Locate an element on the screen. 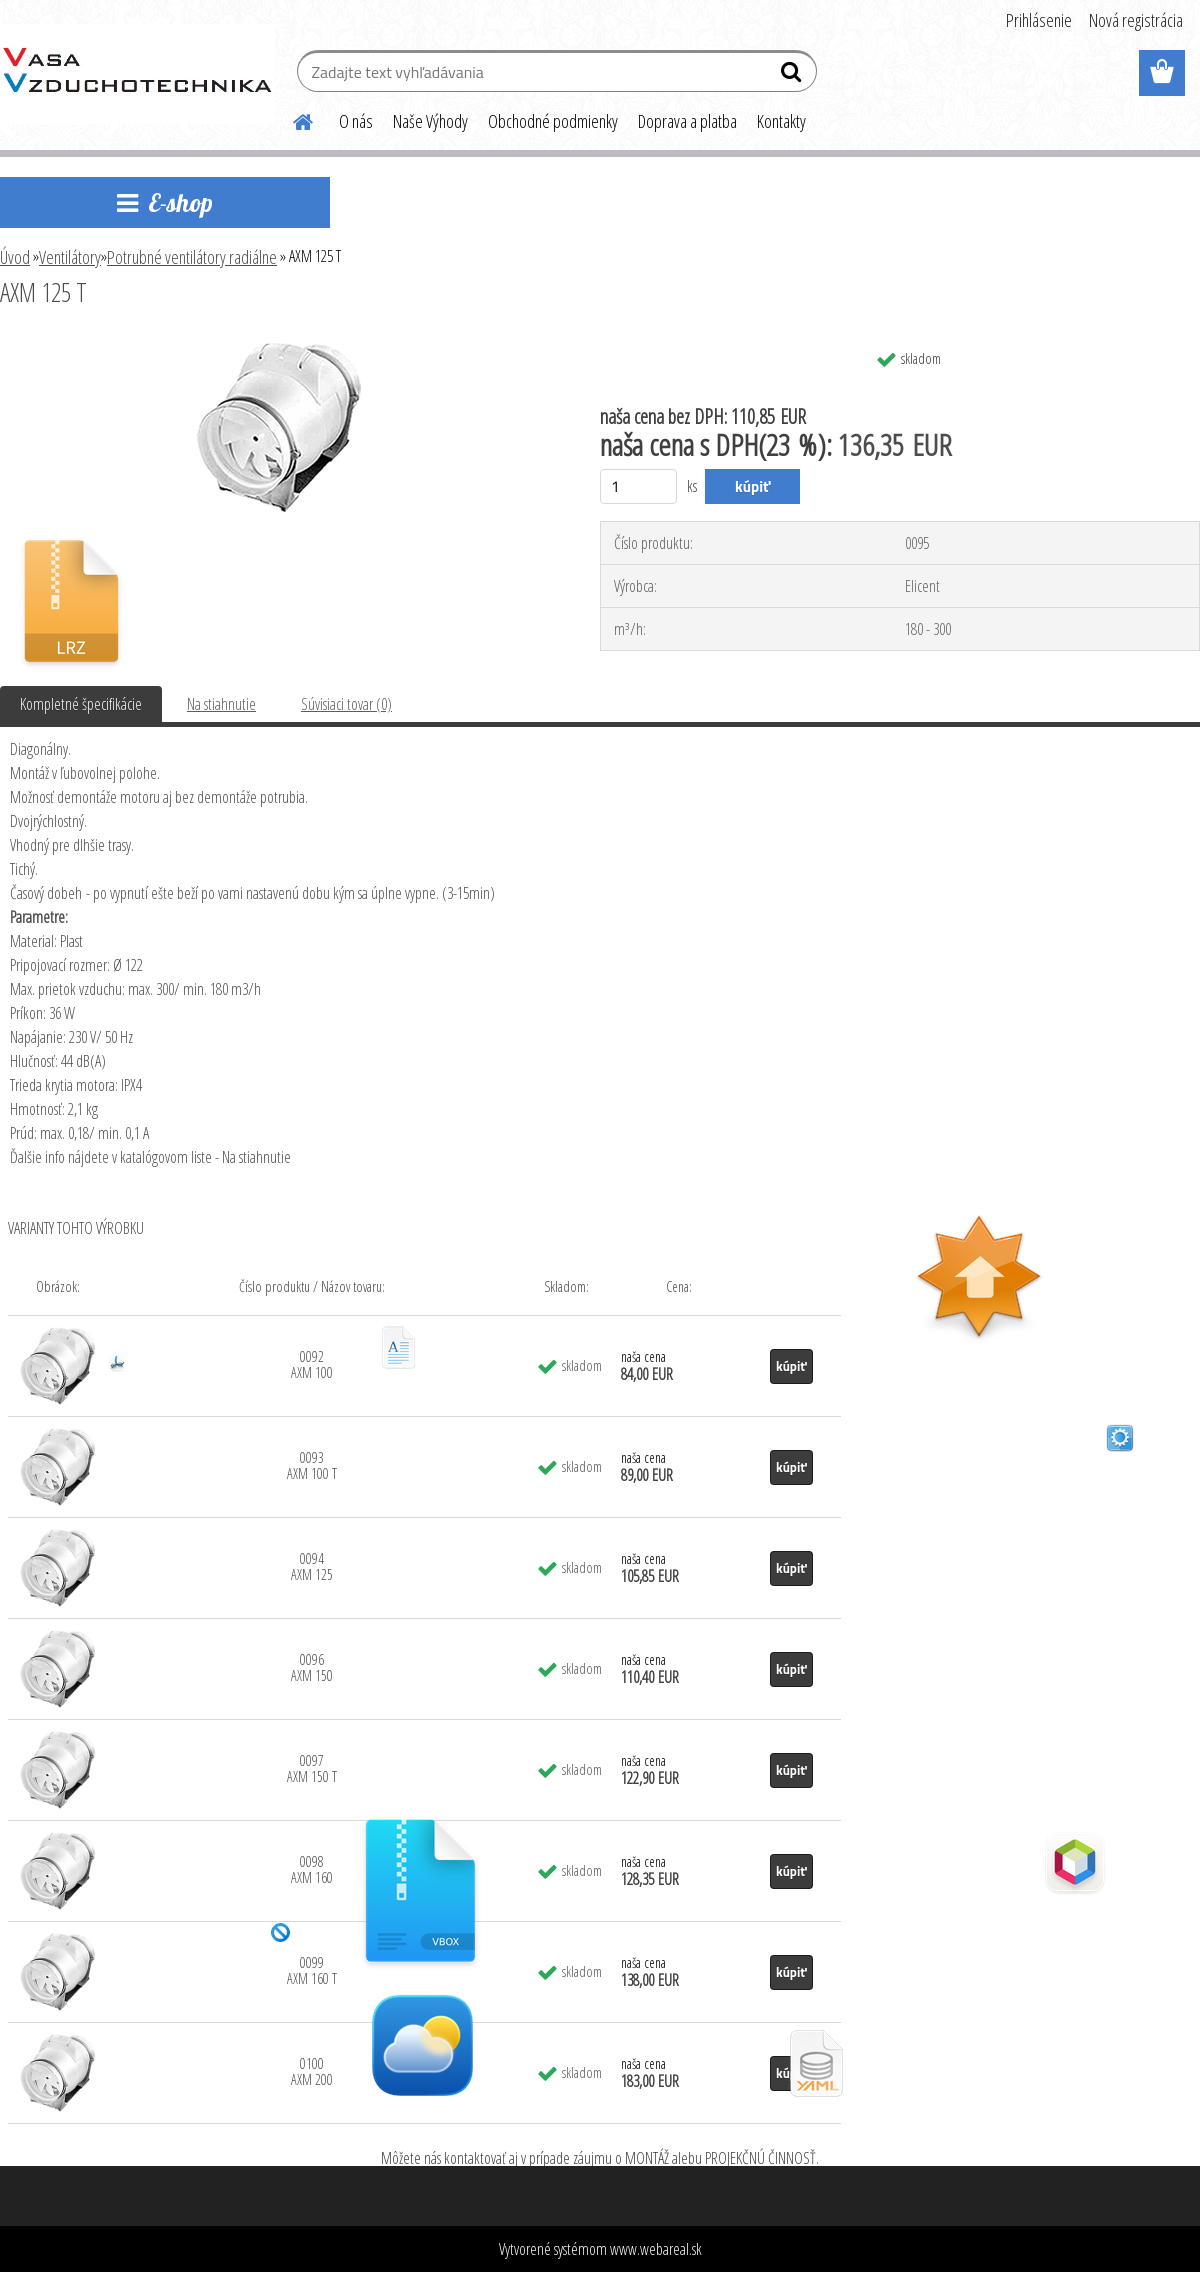  open a text document file is located at coordinates (398, 1347).